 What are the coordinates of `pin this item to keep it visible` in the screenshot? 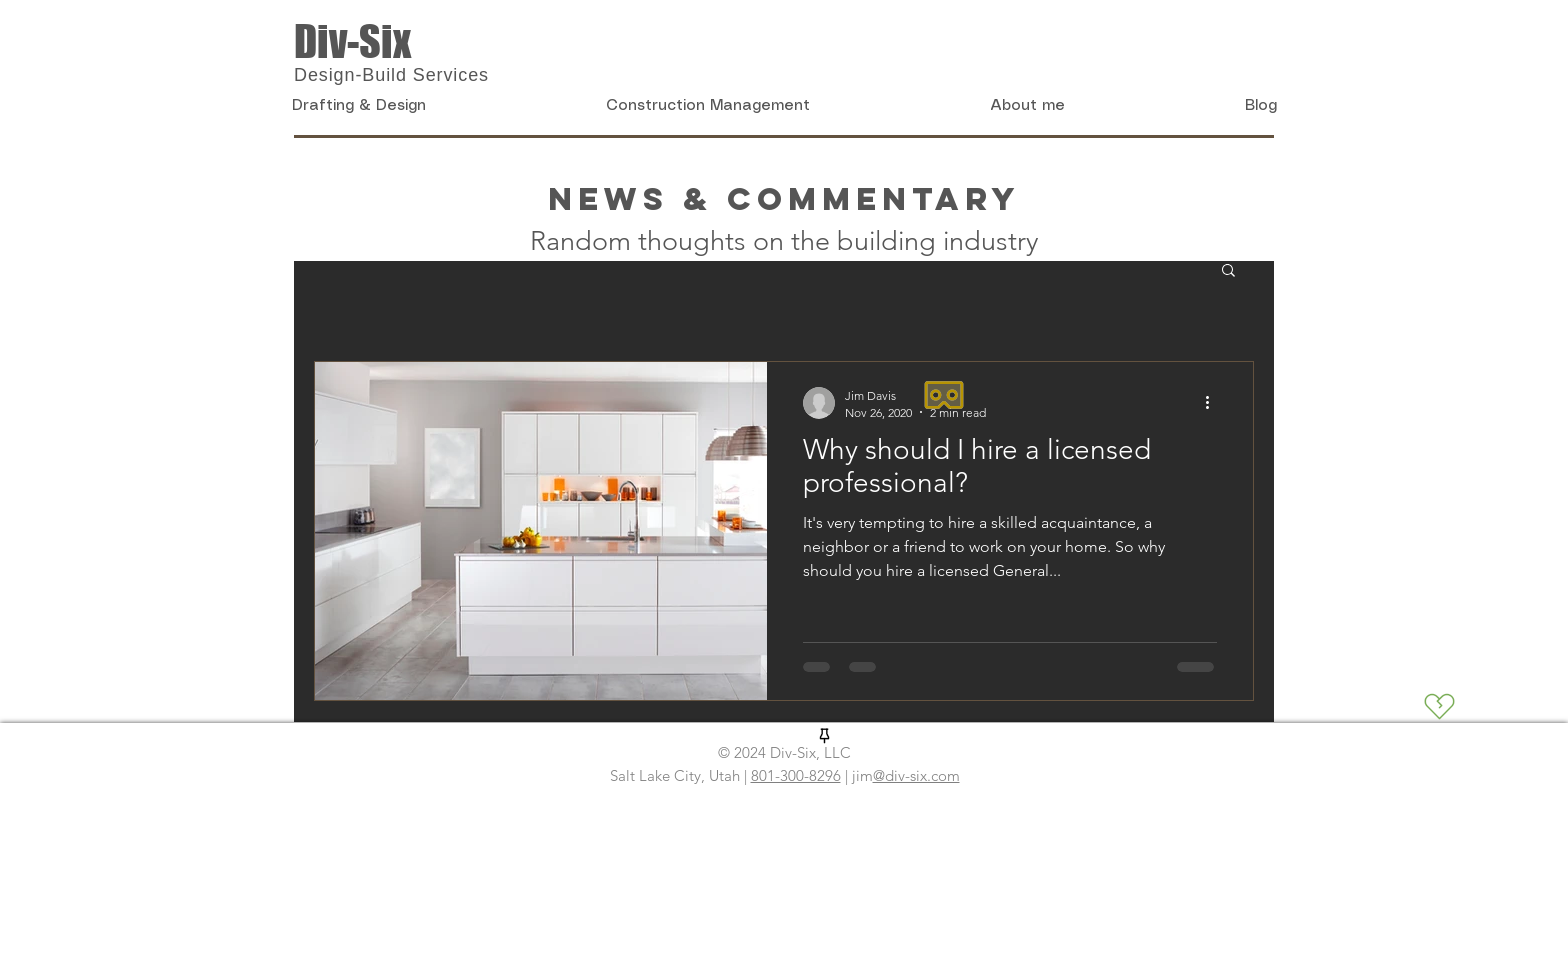 It's located at (824, 735).